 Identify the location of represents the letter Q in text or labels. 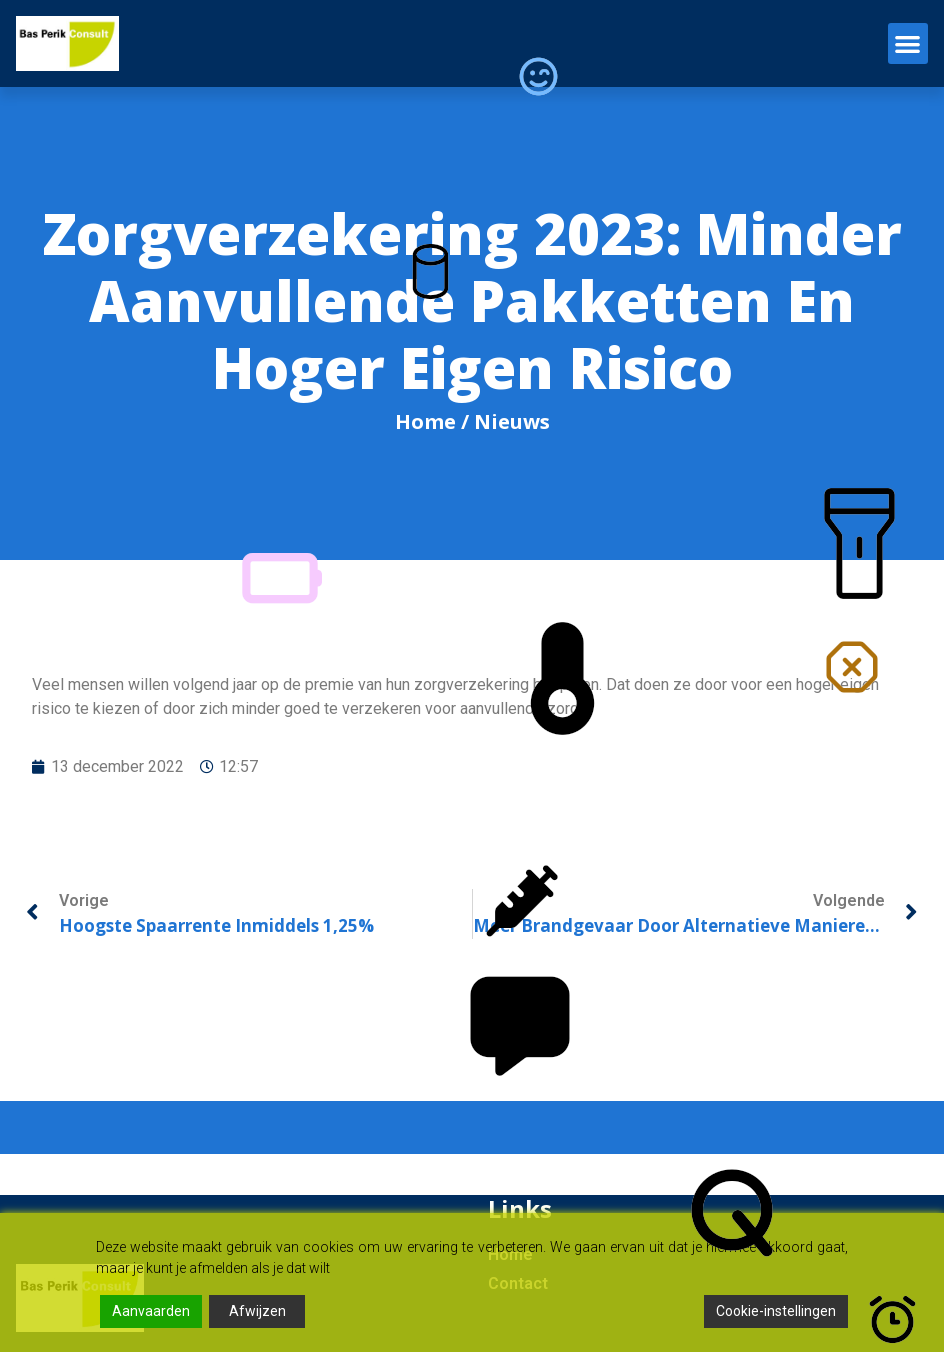
(732, 1210).